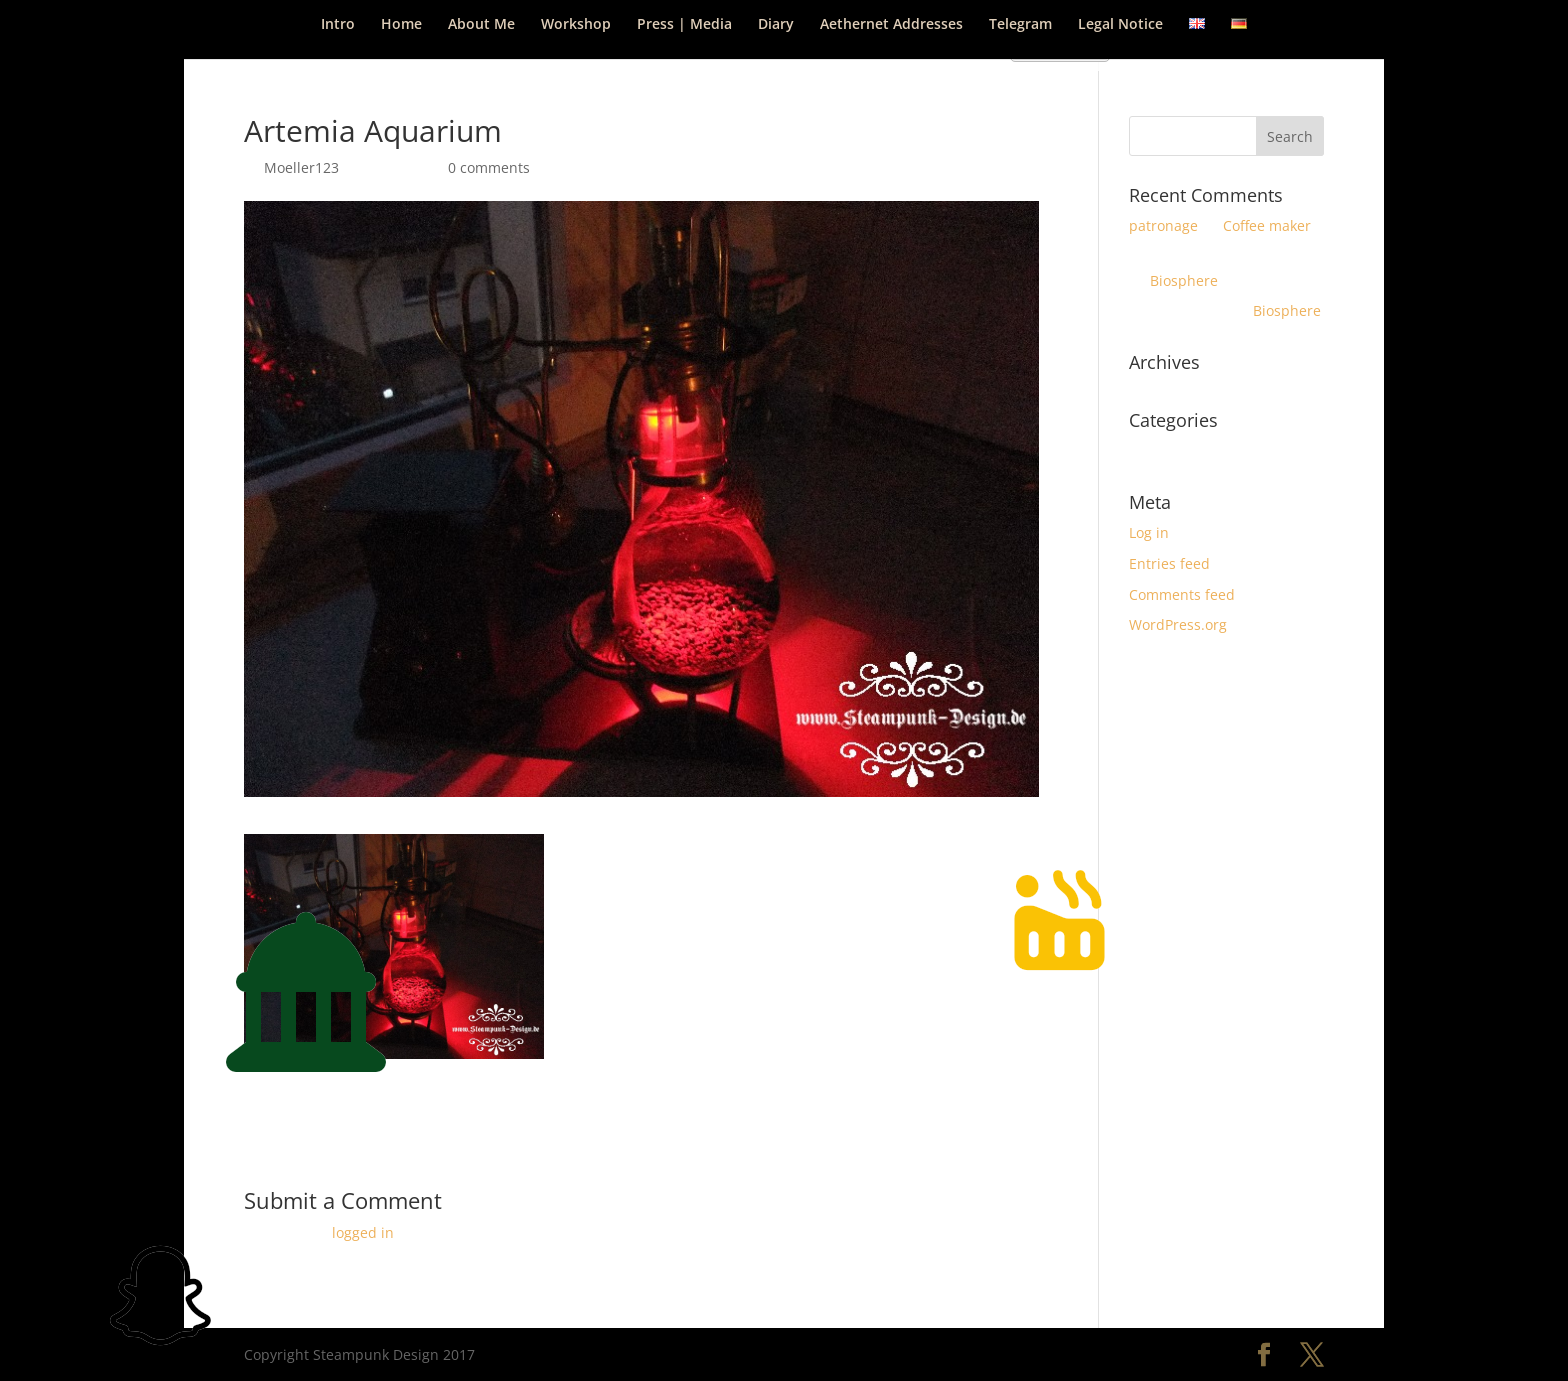  I want to click on view government or civic services, so click(306, 992).